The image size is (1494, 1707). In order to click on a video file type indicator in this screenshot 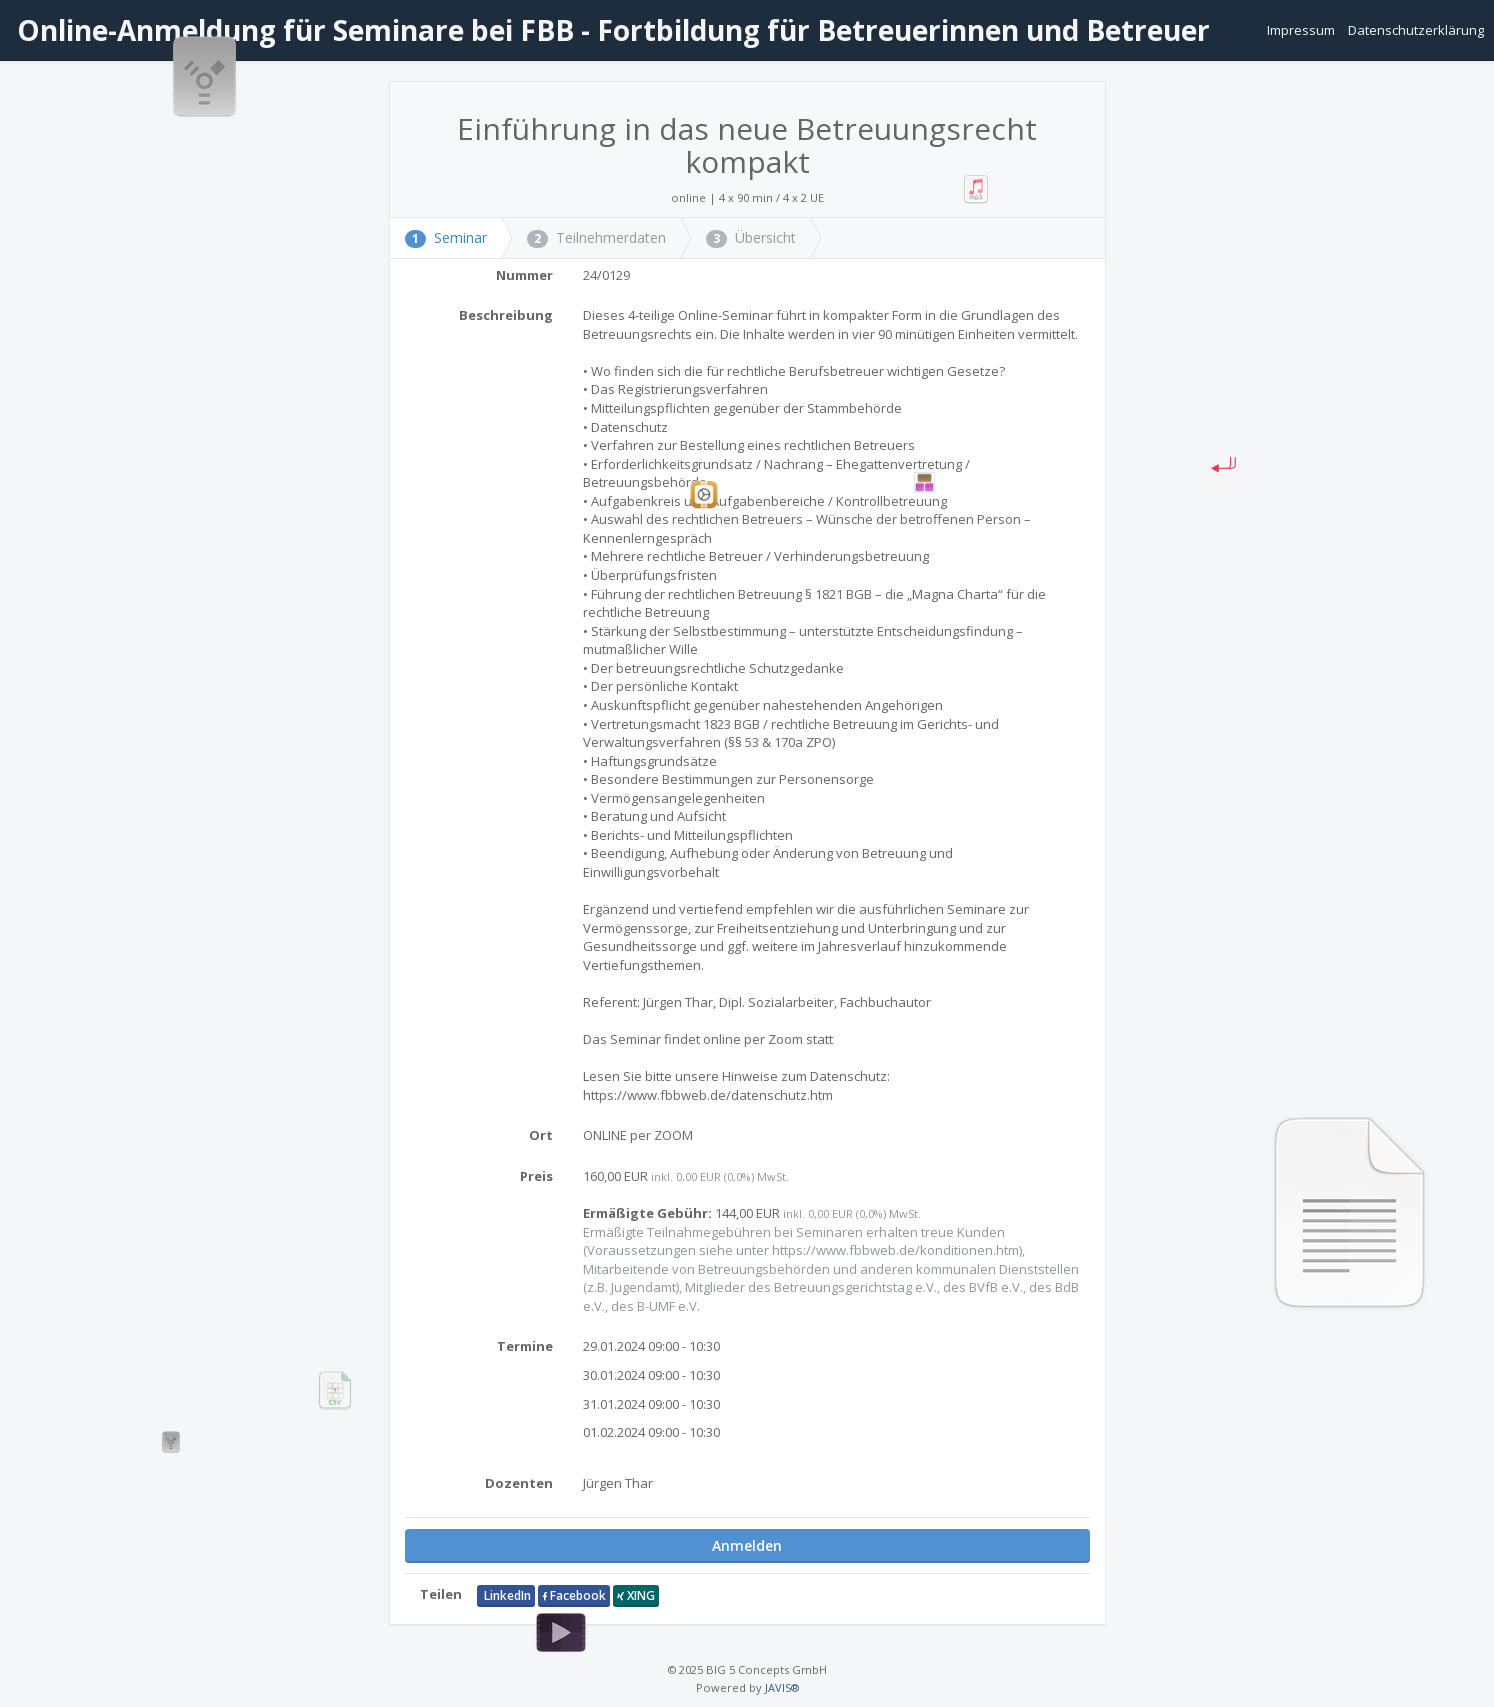, I will do `click(561, 1629)`.